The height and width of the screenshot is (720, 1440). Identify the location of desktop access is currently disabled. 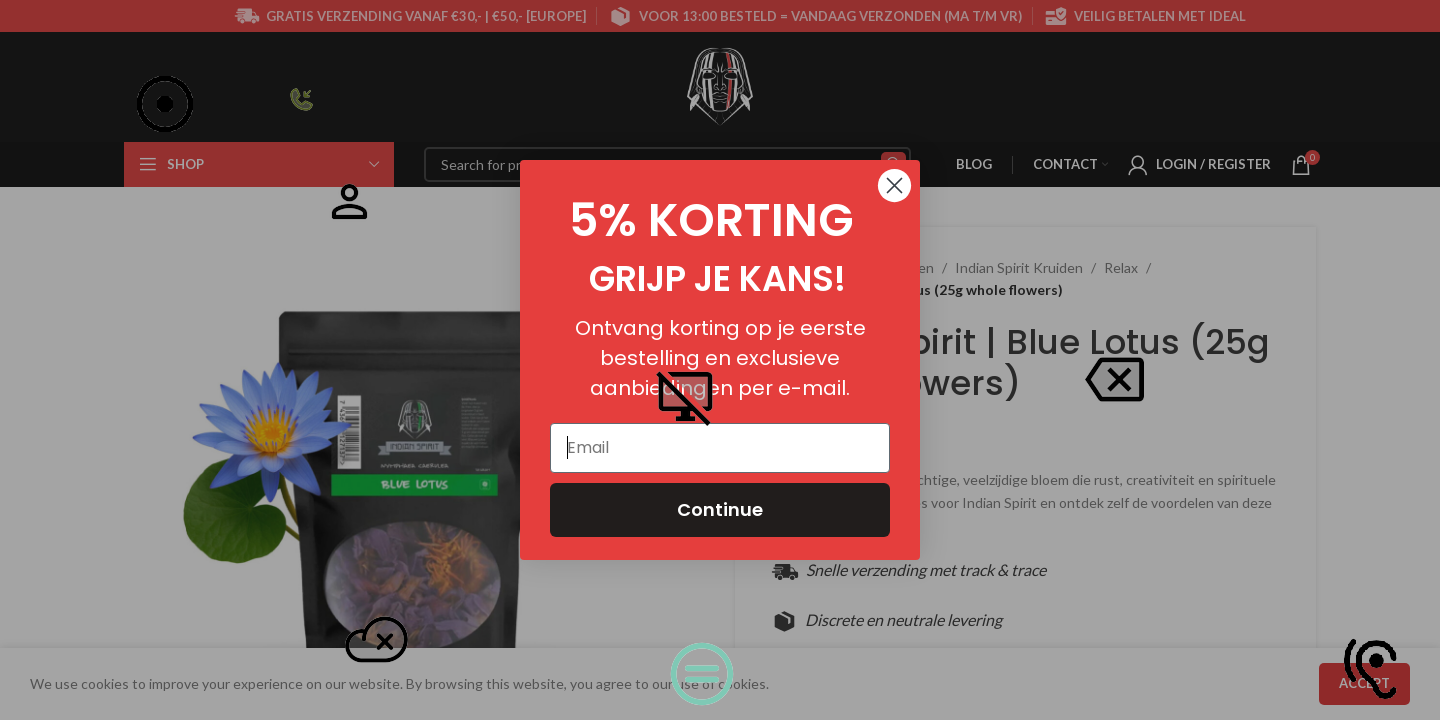
(685, 396).